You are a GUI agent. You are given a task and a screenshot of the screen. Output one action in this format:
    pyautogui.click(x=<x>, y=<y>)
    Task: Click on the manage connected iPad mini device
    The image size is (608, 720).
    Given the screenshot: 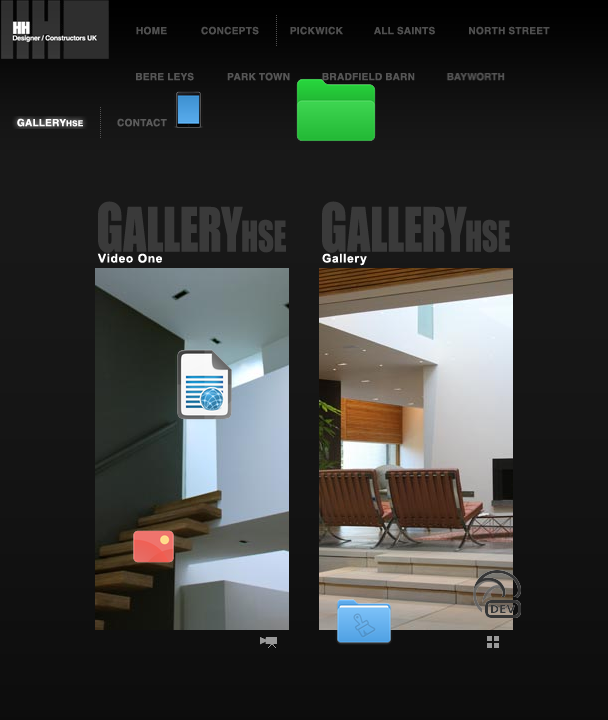 What is the action you would take?
    pyautogui.click(x=188, y=106)
    